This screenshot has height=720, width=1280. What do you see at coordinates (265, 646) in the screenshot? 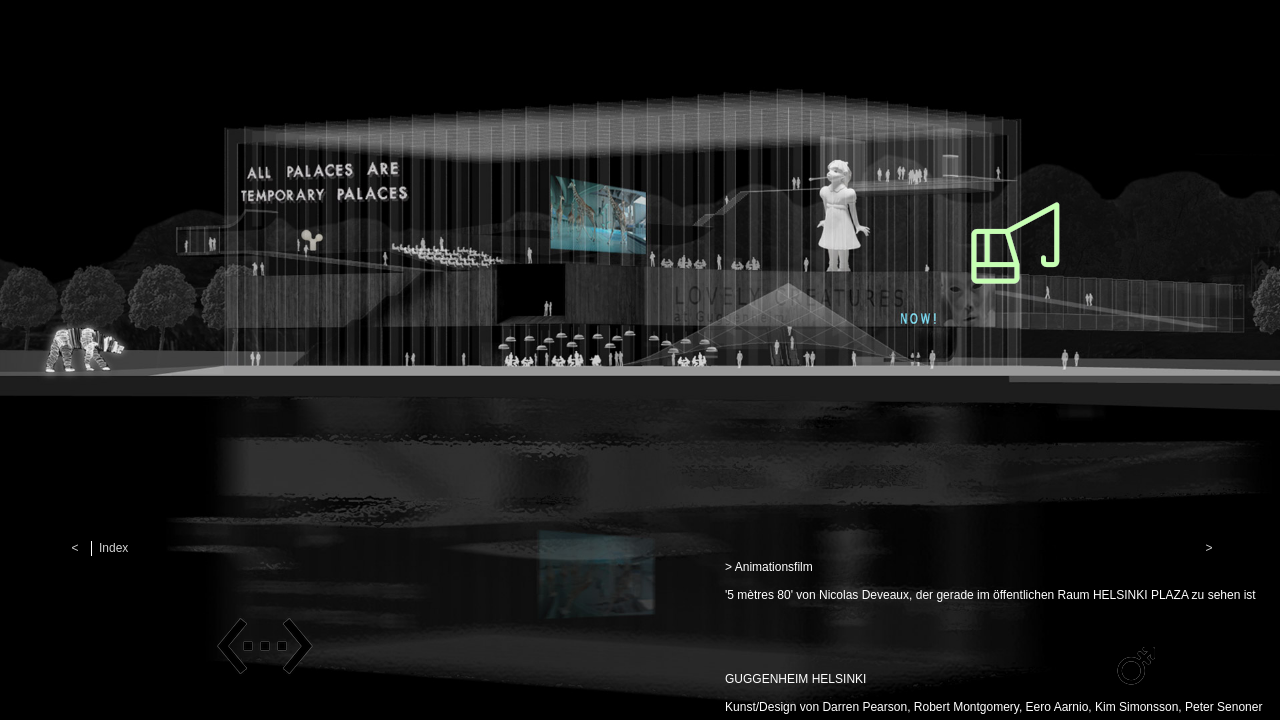
I see `access ethernet or wired network settings` at bounding box center [265, 646].